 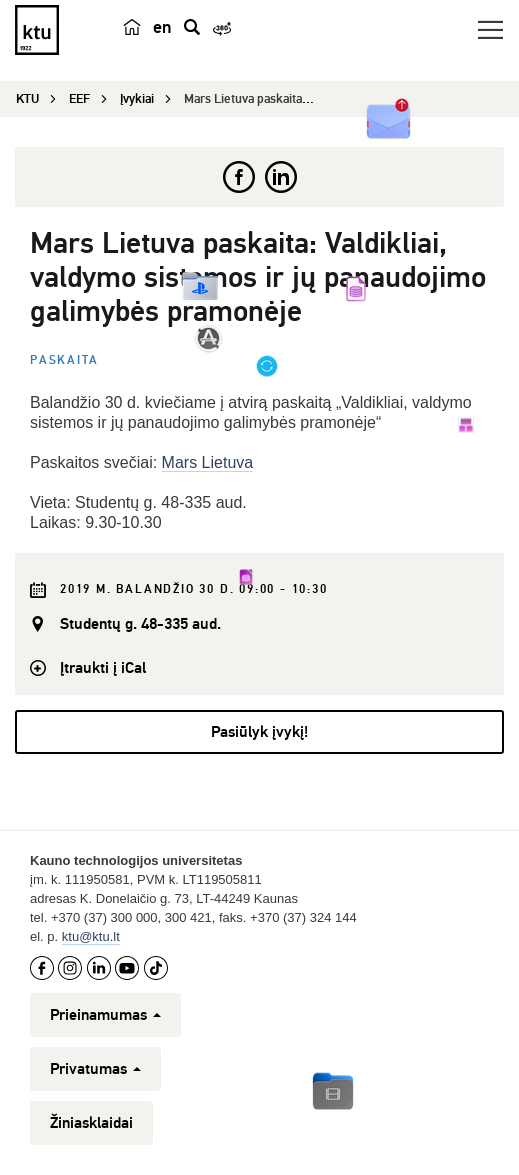 What do you see at coordinates (208, 338) in the screenshot?
I see `open the software update manager` at bounding box center [208, 338].